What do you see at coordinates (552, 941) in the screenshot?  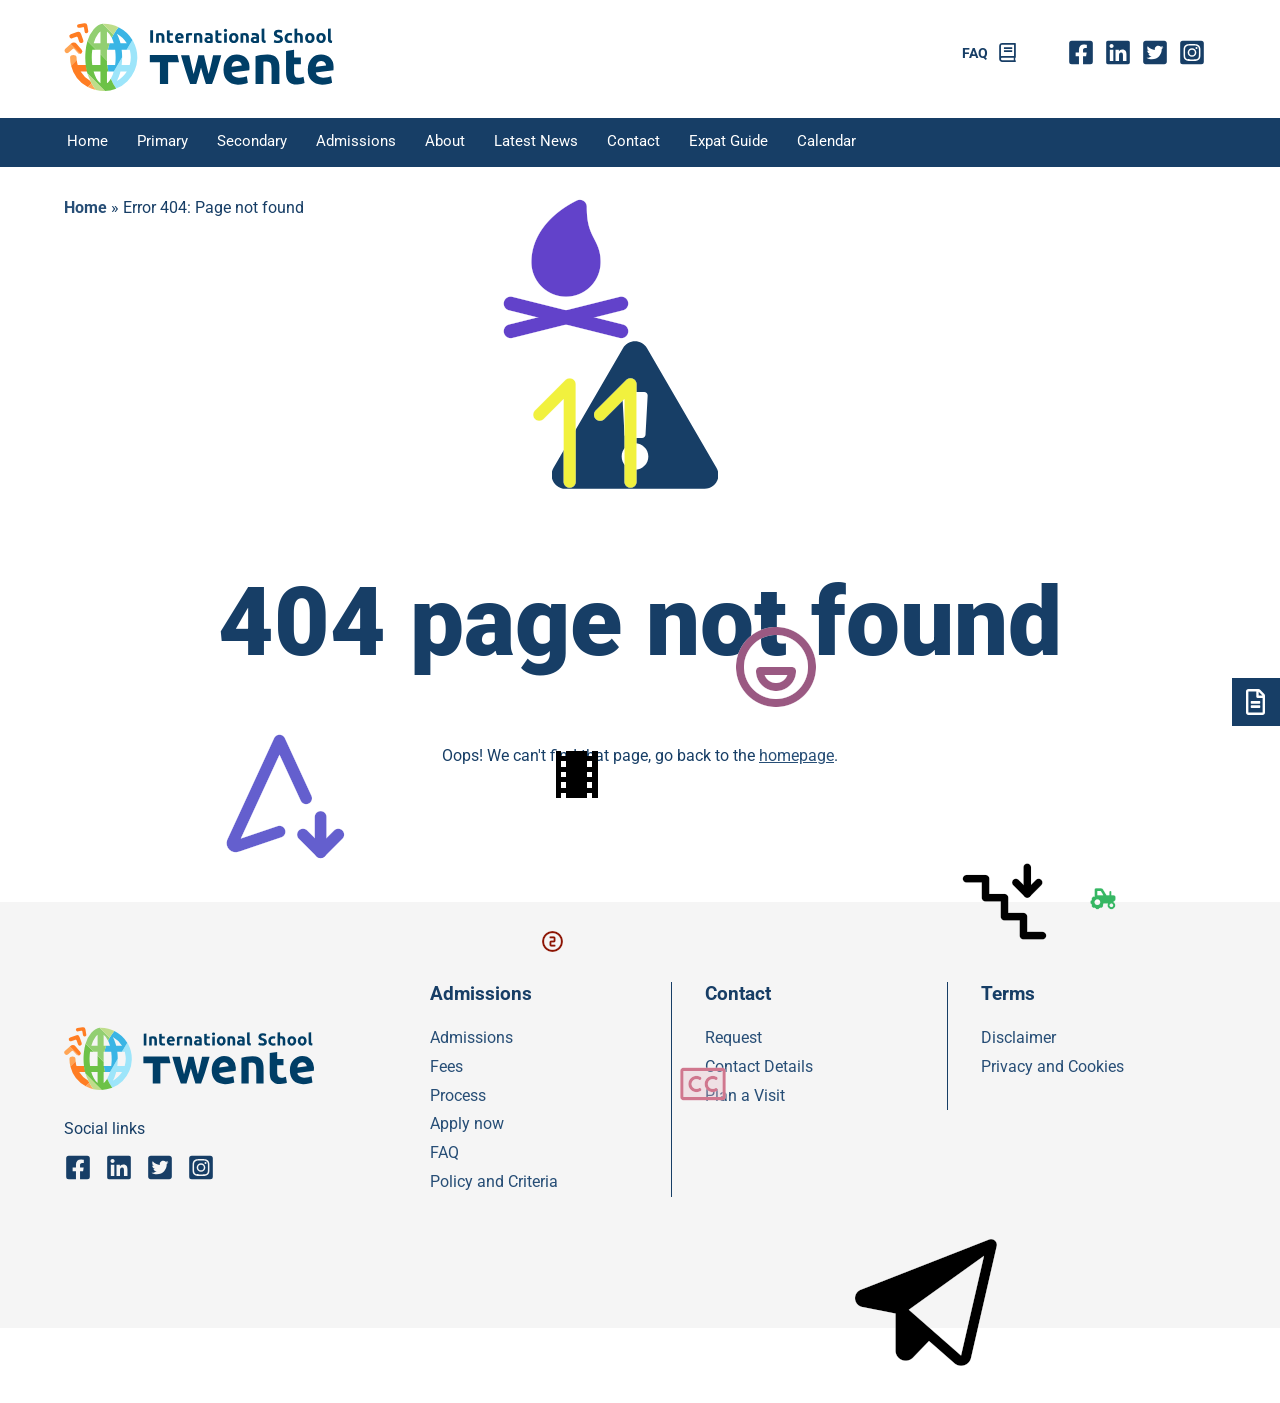 I see `indicates step 2 in a multi-step process` at bounding box center [552, 941].